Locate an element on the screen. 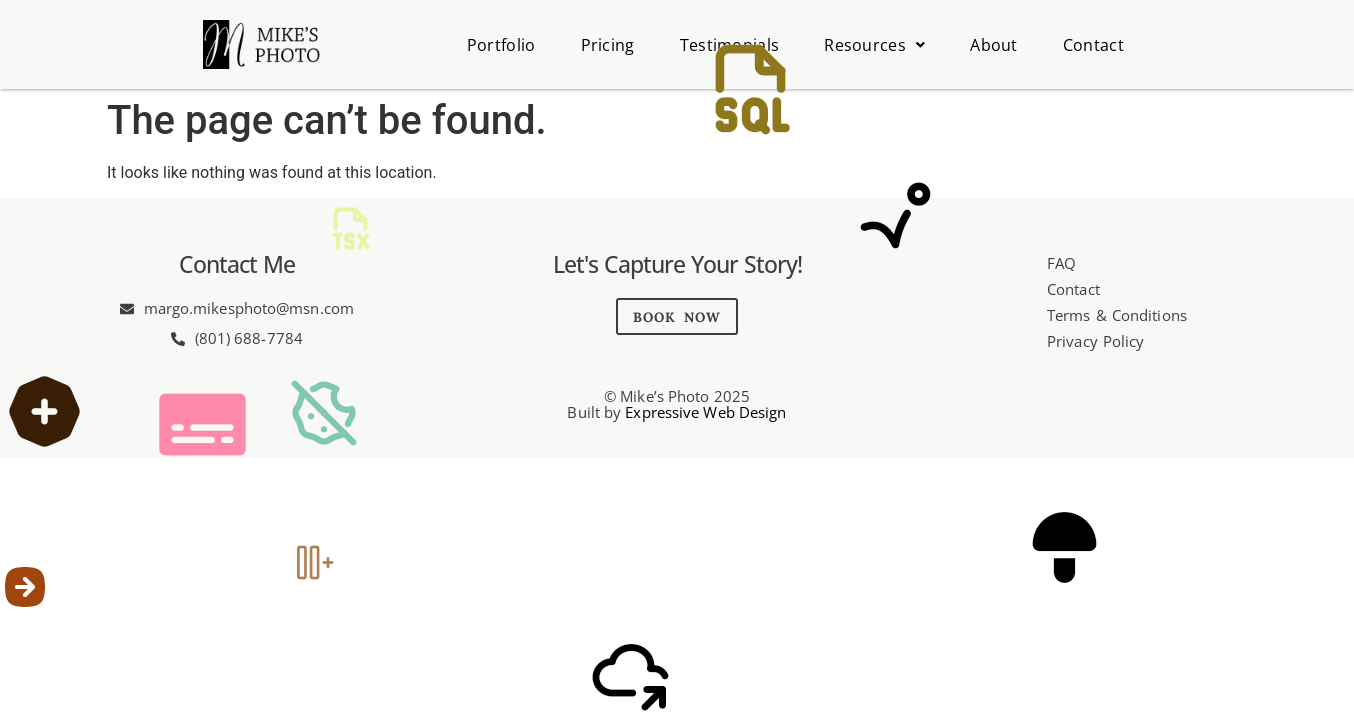 The image size is (1354, 720). bounce or redirect content to the right is located at coordinates (895, 213).